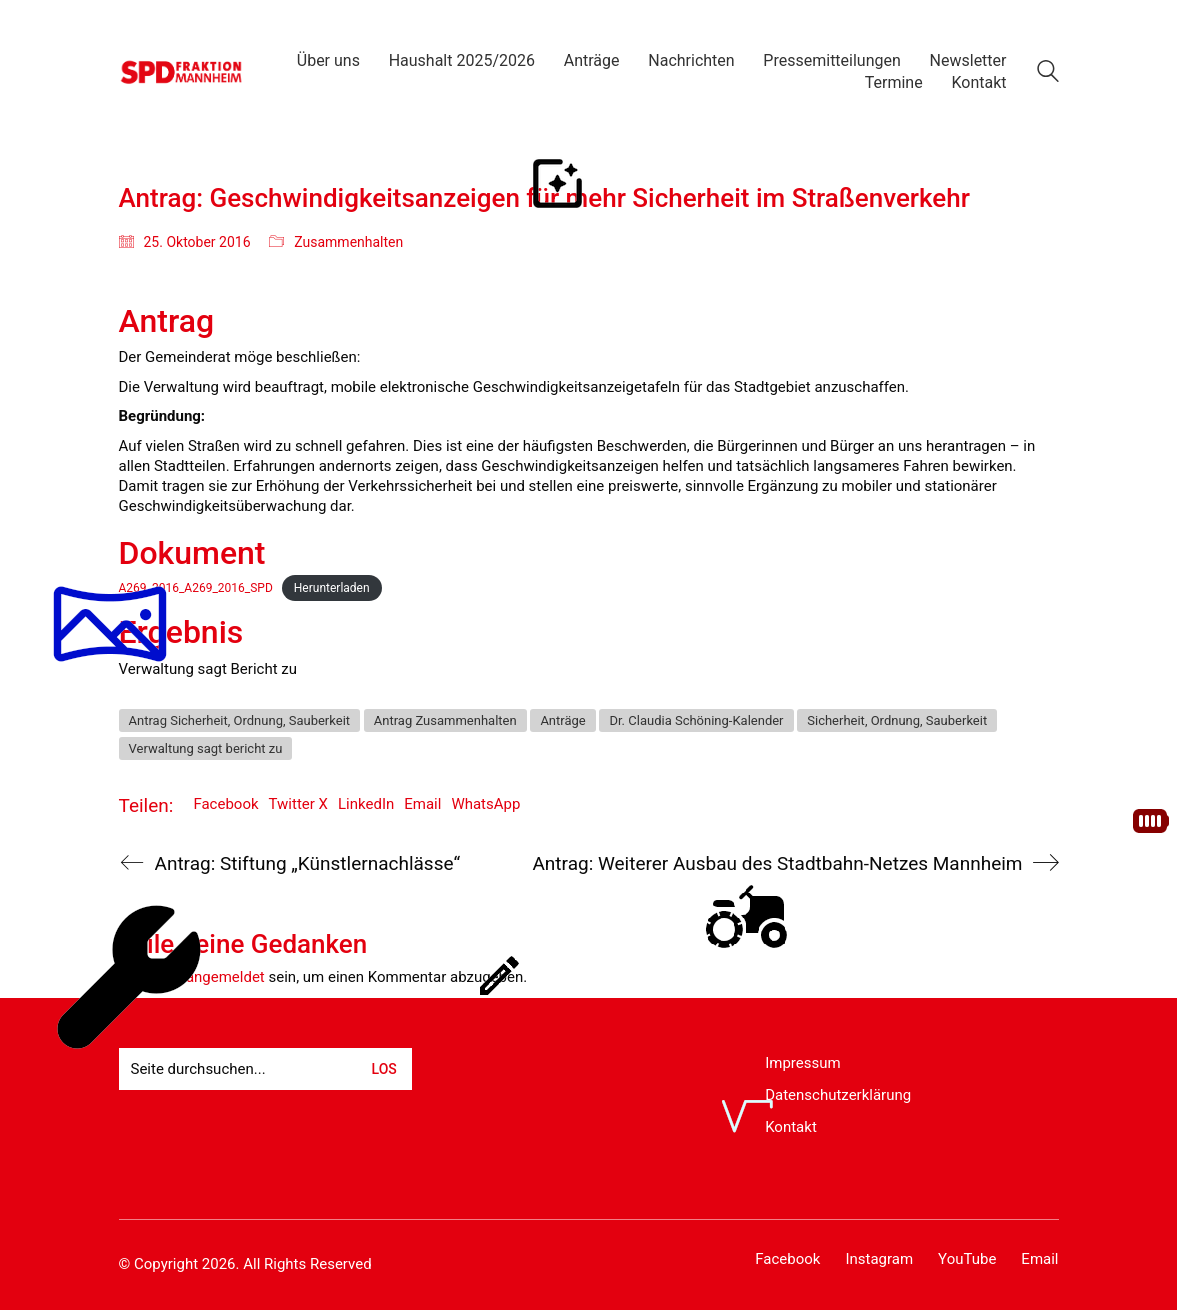 The width and height of the screenshot is (1177, 1310). I want to click on indicates full or high battery level, so click(1151, 821).